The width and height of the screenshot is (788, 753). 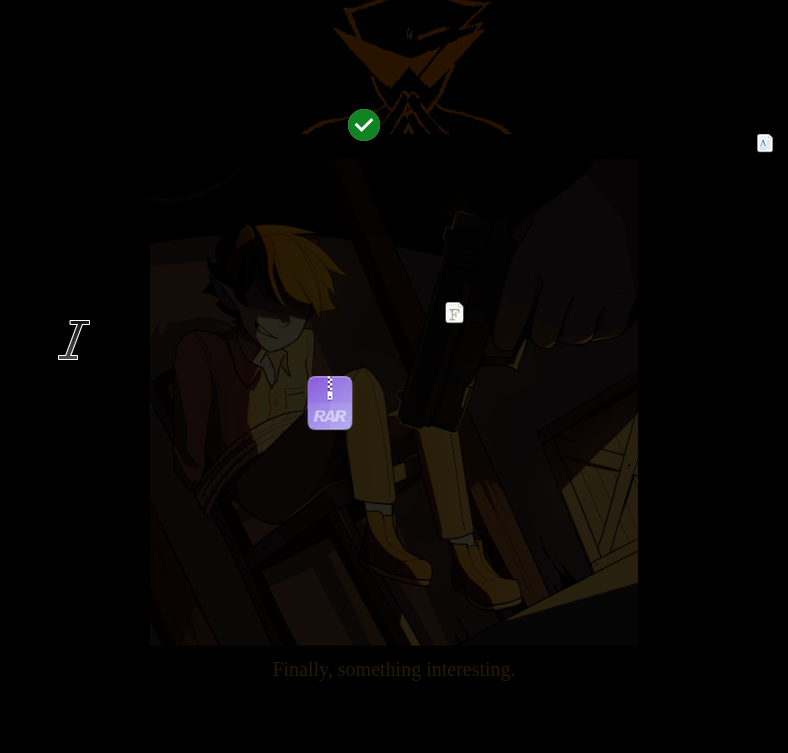 What do you see at coordinates (765, 143) in the screenshot?
I see `open a word processing document` at bounding box center [765, 143].